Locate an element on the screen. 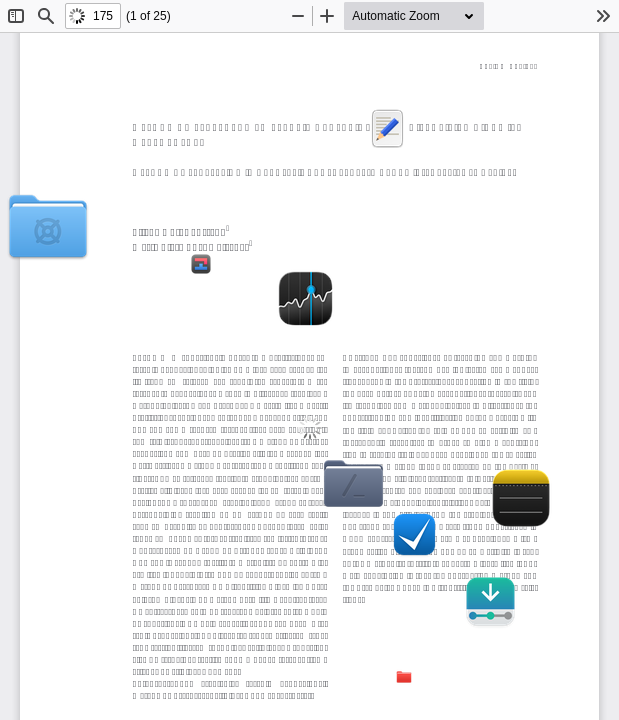  open a red-labeled folder is located at coordinates (404, 677).